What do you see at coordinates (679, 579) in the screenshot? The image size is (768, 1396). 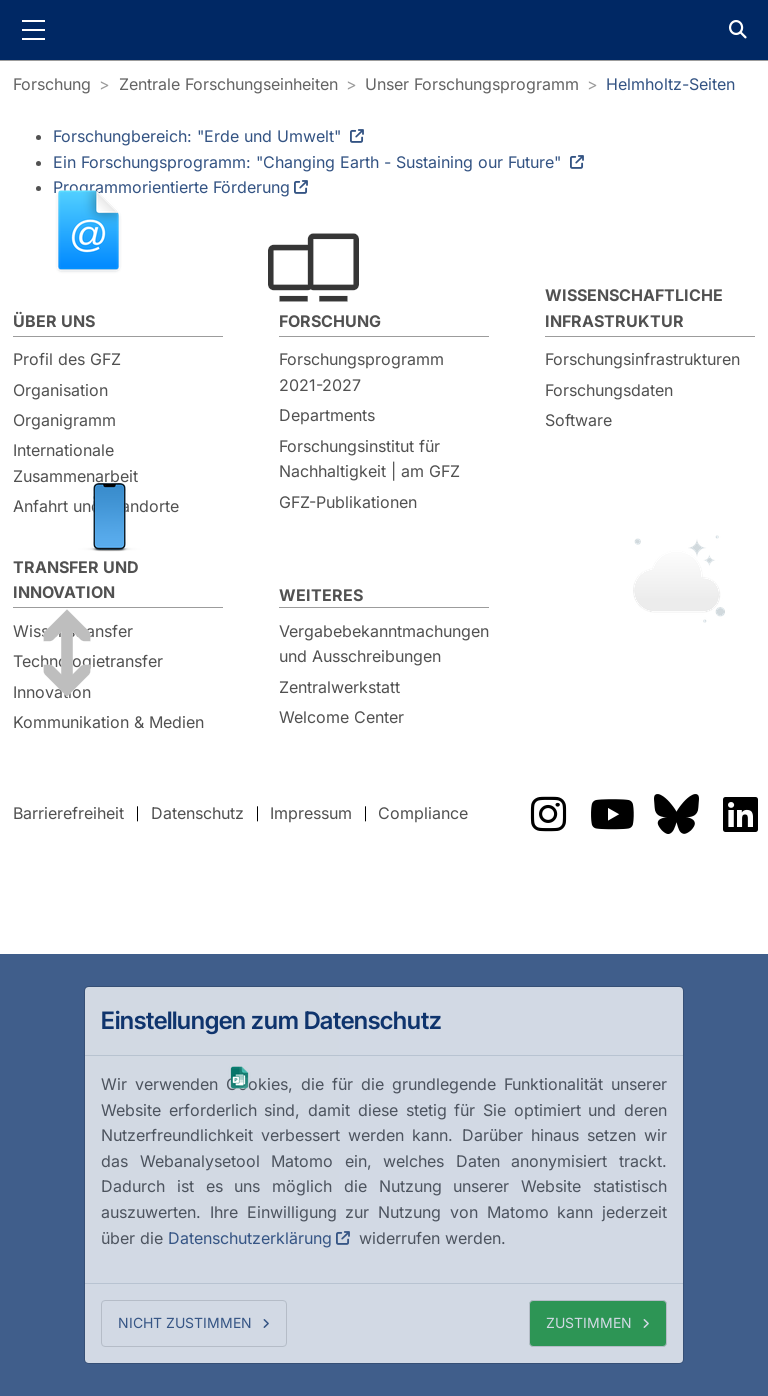 I see `indicates overcast or cloudy conditions at night` at bounding box center [679, 579].